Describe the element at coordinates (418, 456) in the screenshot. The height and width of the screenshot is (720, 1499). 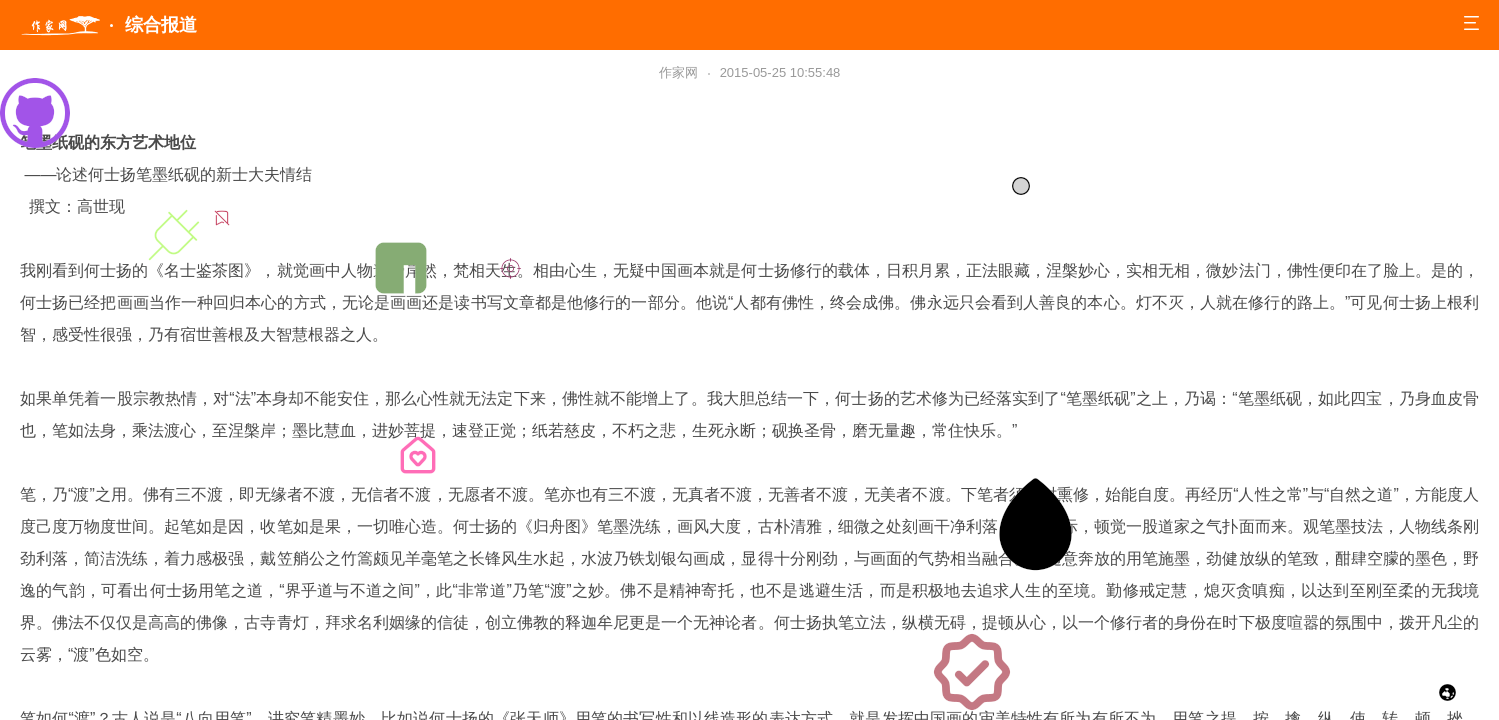
I see `access your favorite or loved home` at that location.